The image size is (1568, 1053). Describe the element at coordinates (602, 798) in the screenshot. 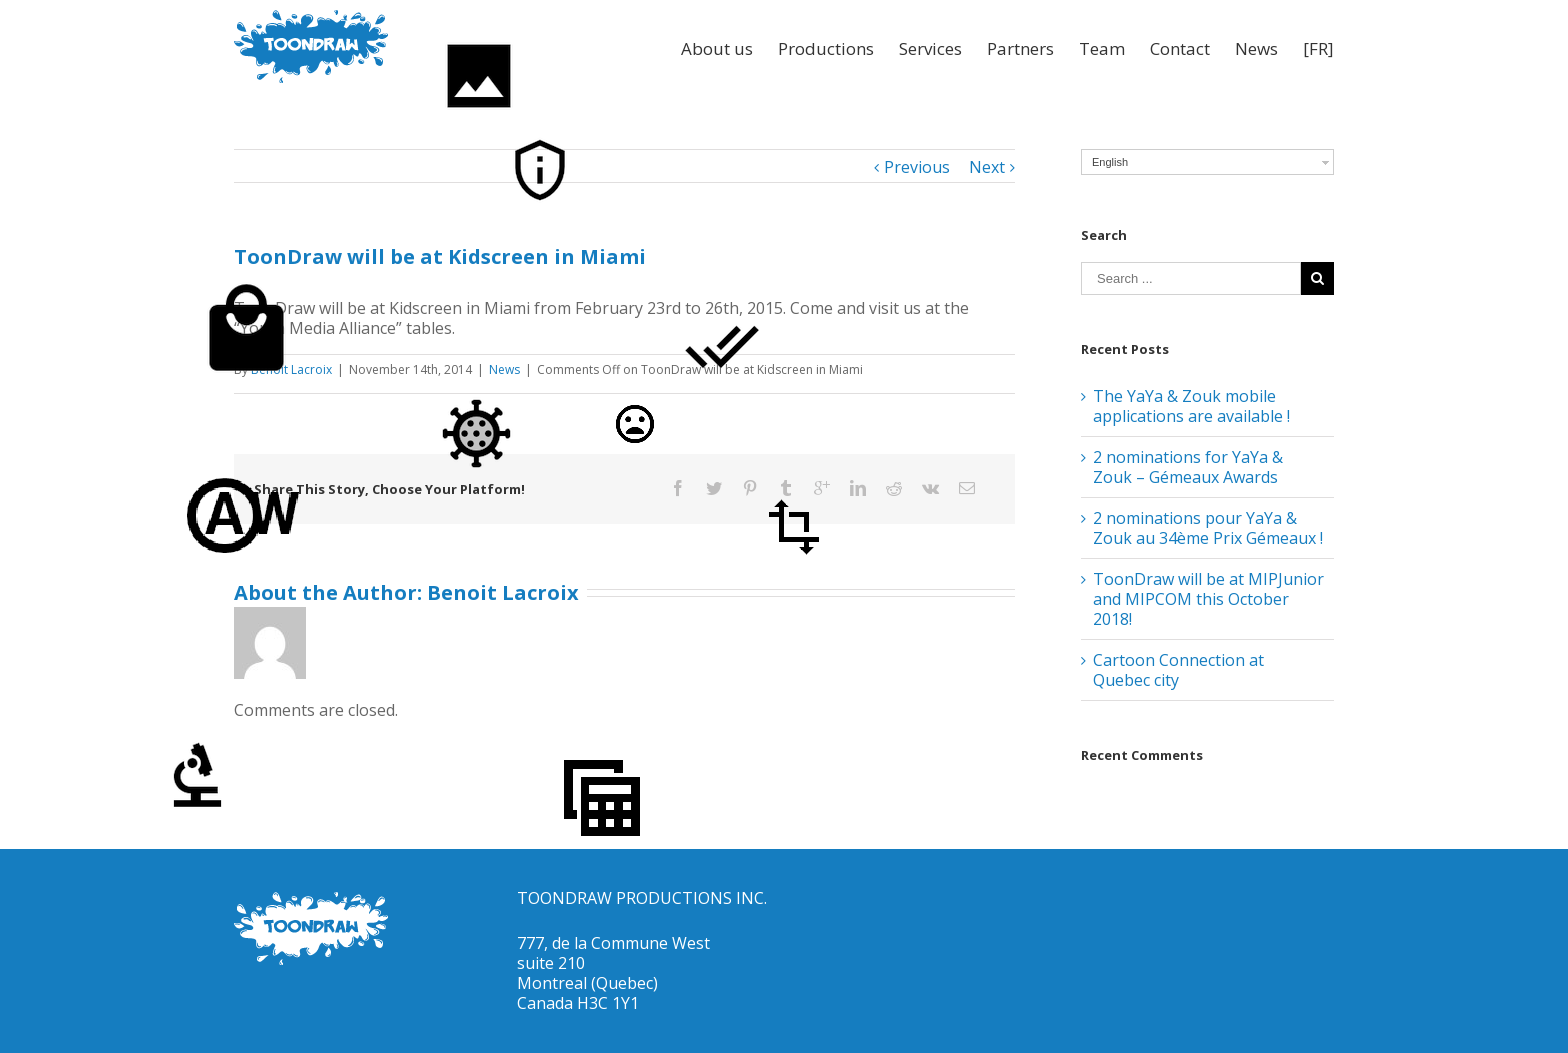

I see `switch to table or grid view` at that location.